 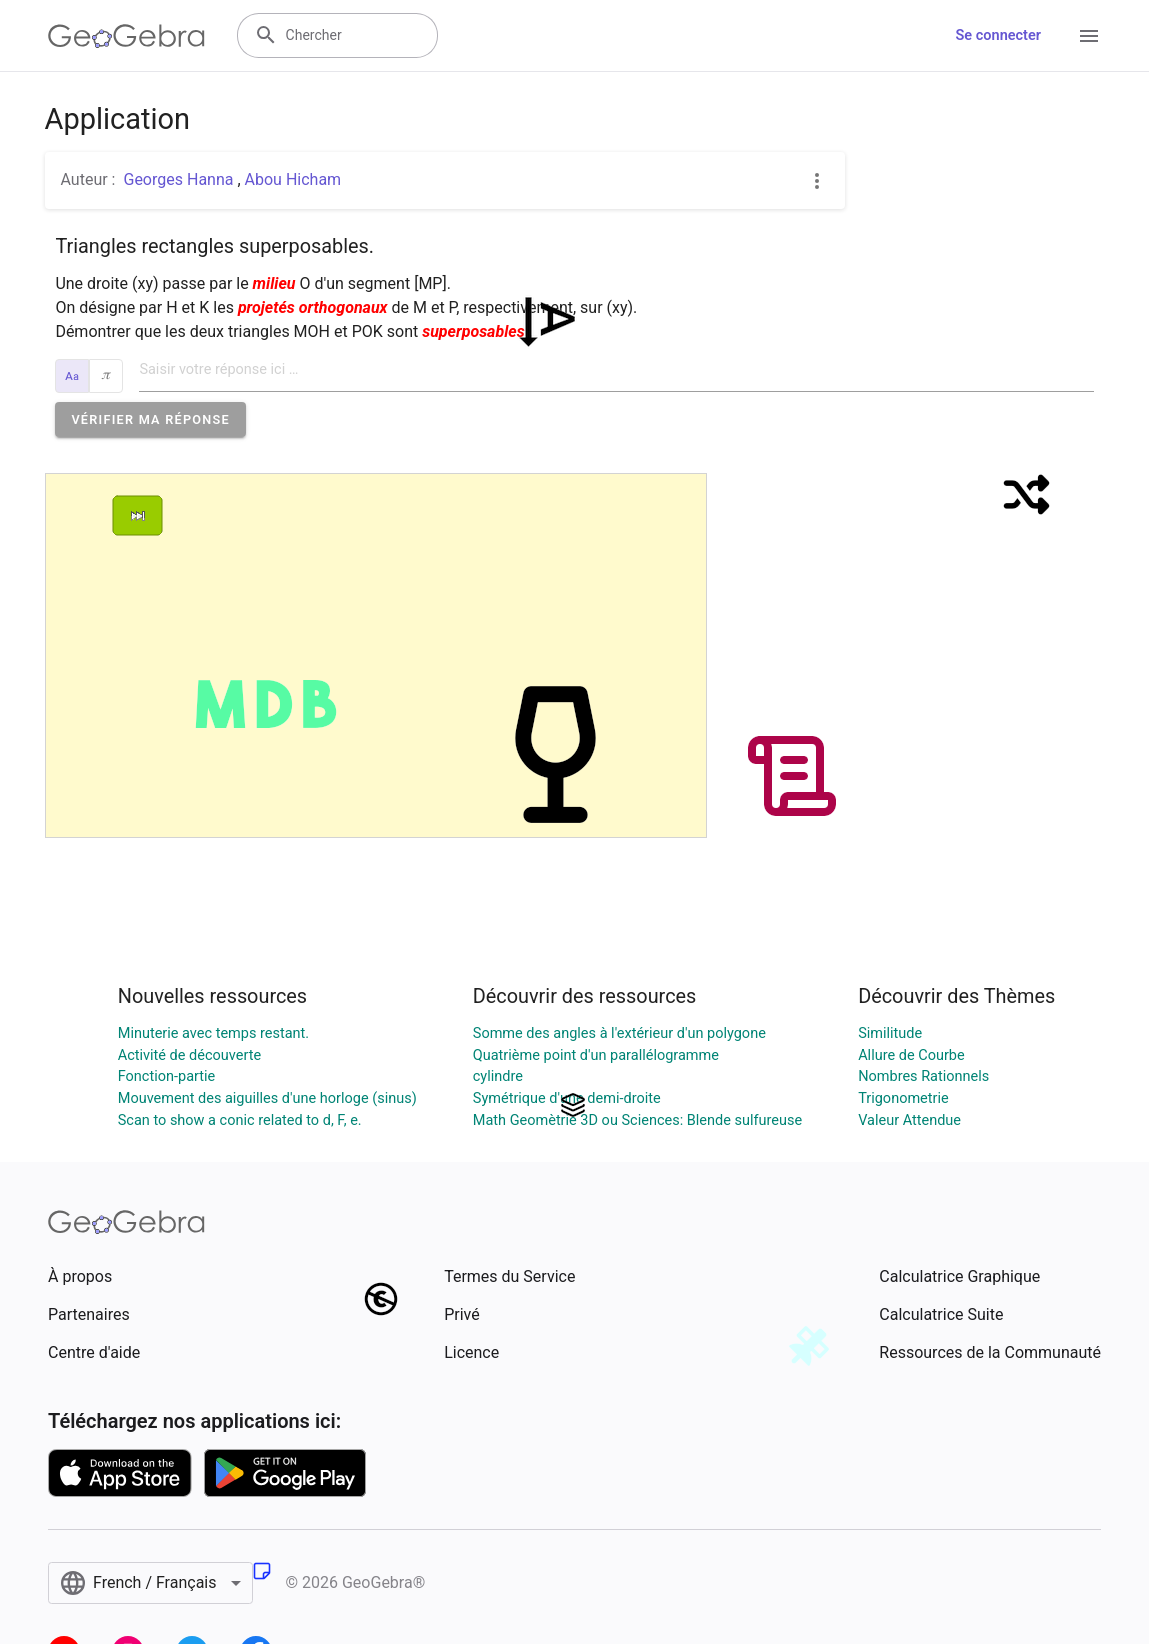 What do you see at coordinates (792, 776) in the screenshot?
I see `view document or manuscript` at bounding box center [792, 776].